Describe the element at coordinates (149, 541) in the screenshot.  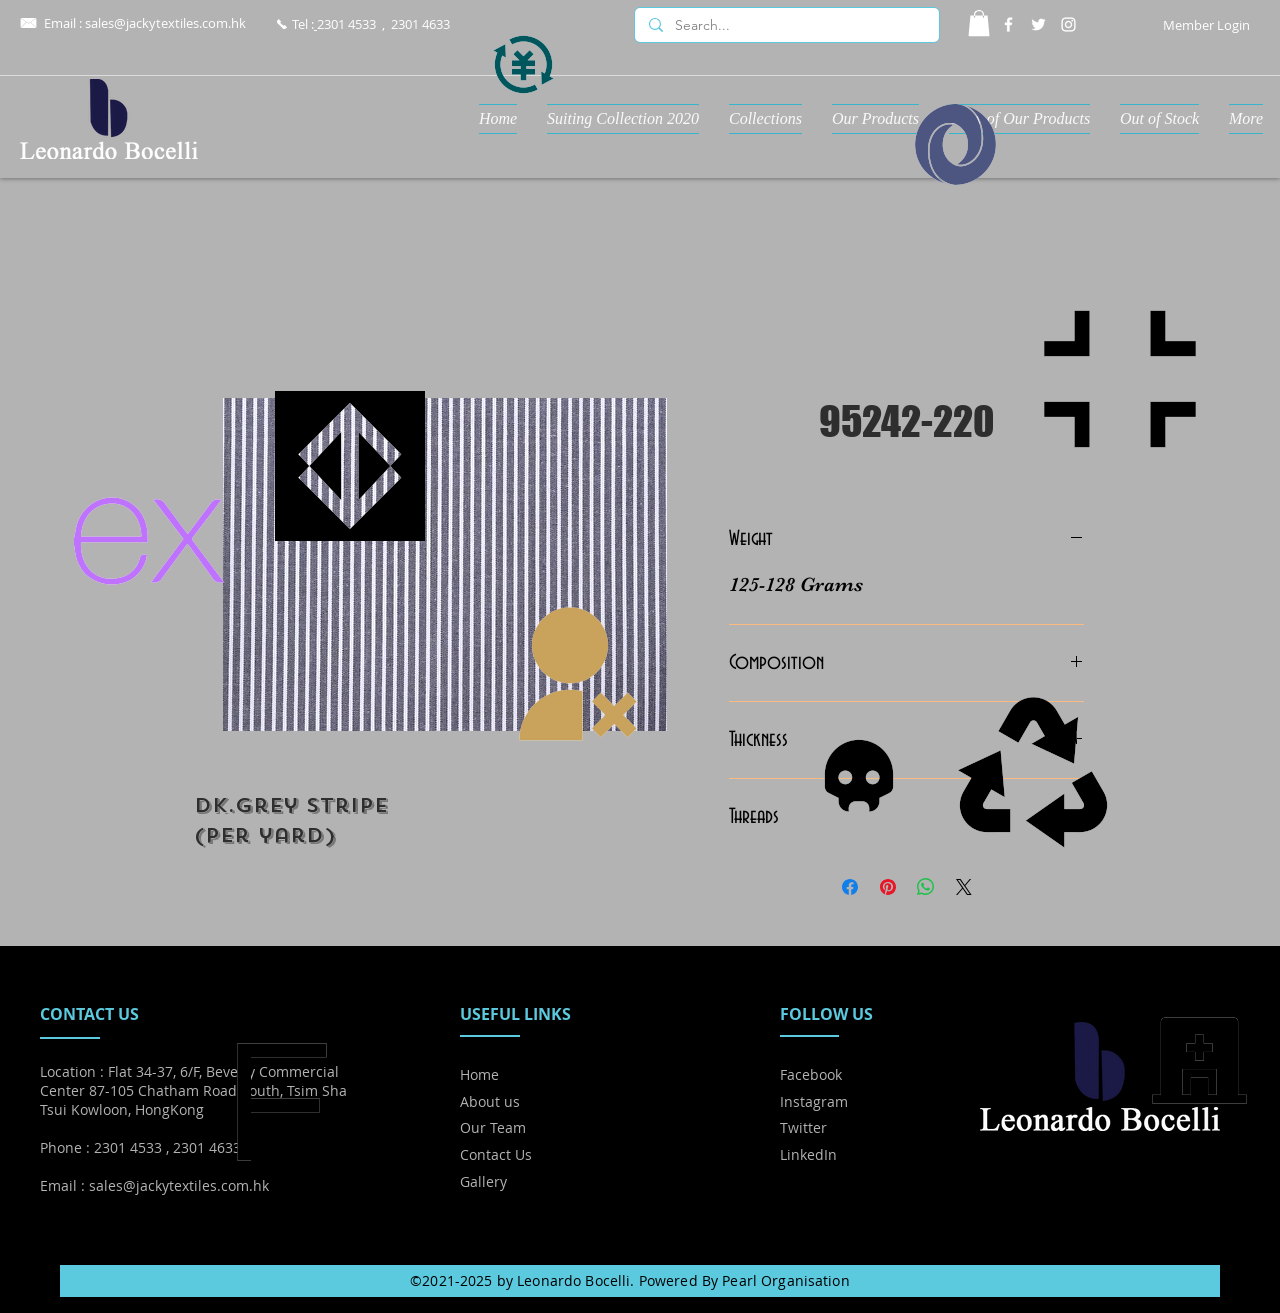
I see `express.js framework logo` at that location.